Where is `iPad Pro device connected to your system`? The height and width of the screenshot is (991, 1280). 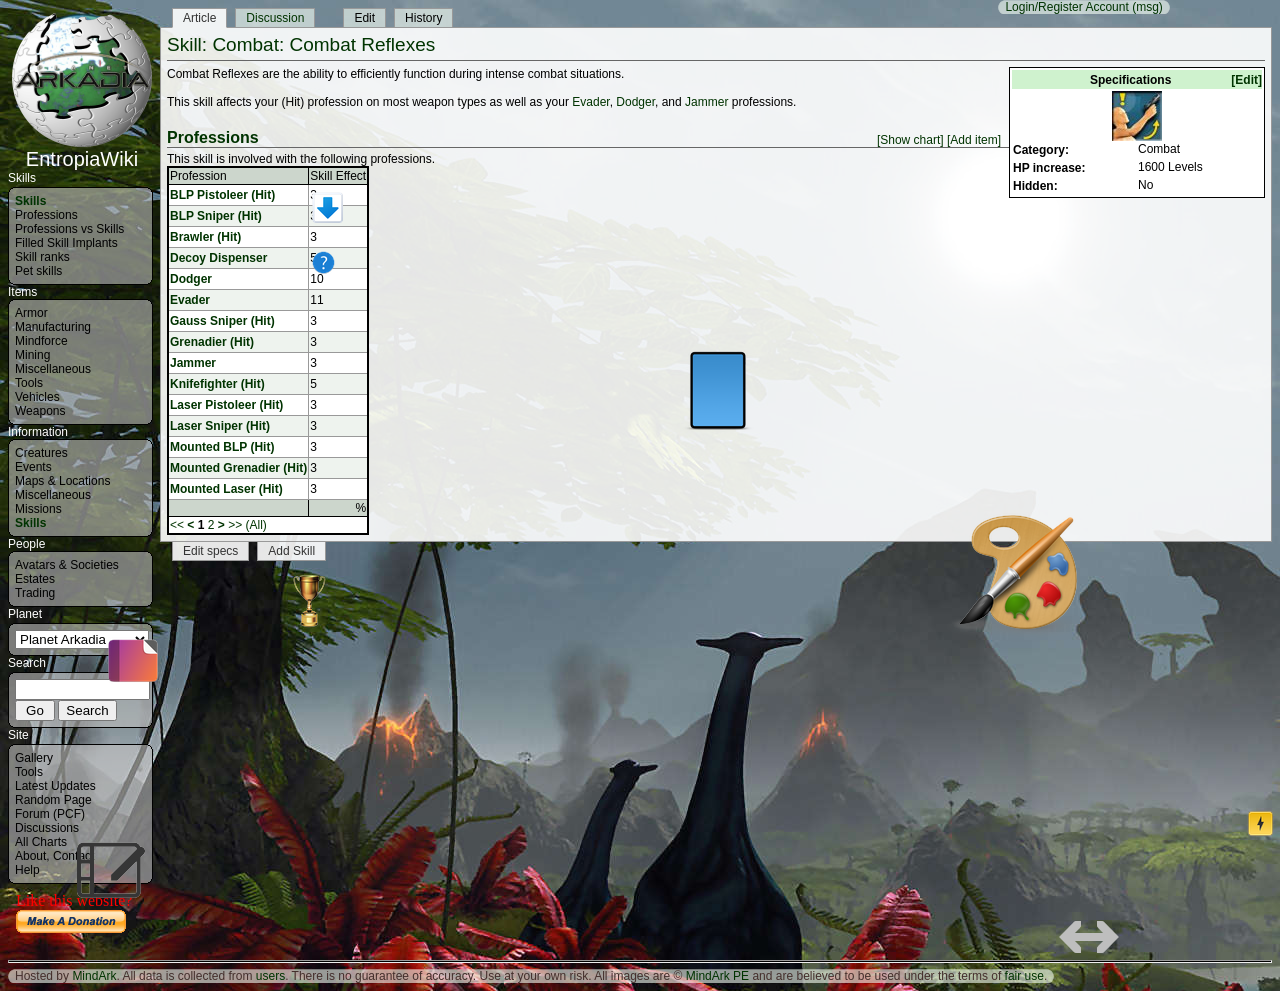
iPad Pro device connected to your system is located at coordinates (718, 391).